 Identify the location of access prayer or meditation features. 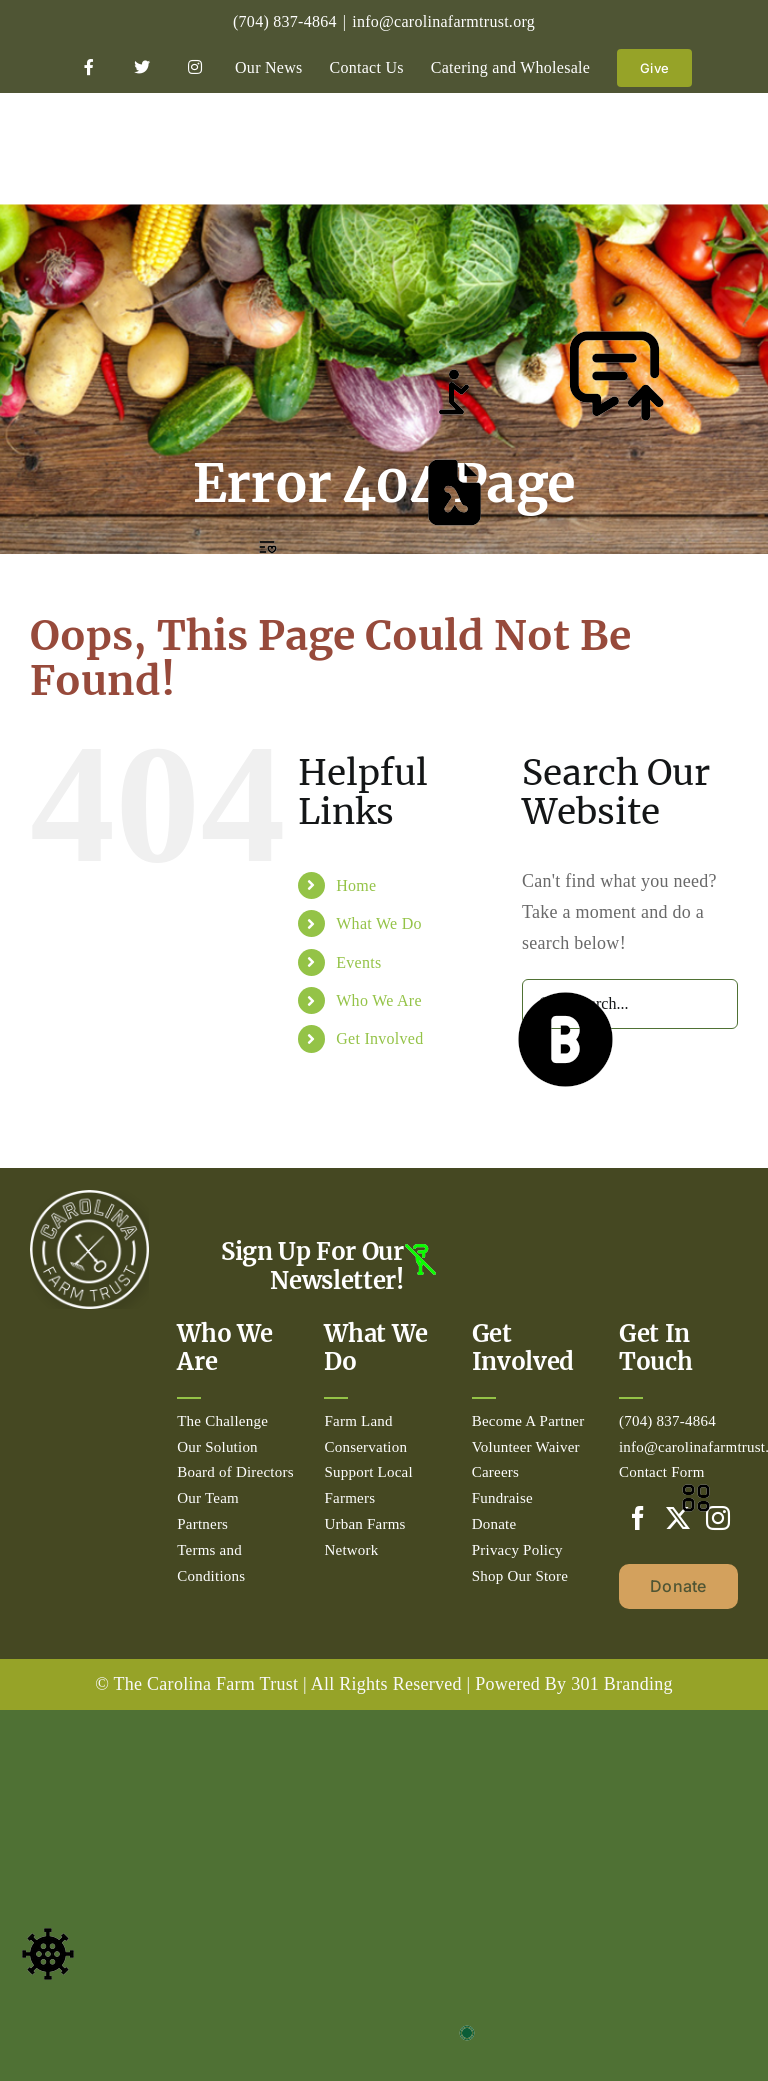
(454, 392).